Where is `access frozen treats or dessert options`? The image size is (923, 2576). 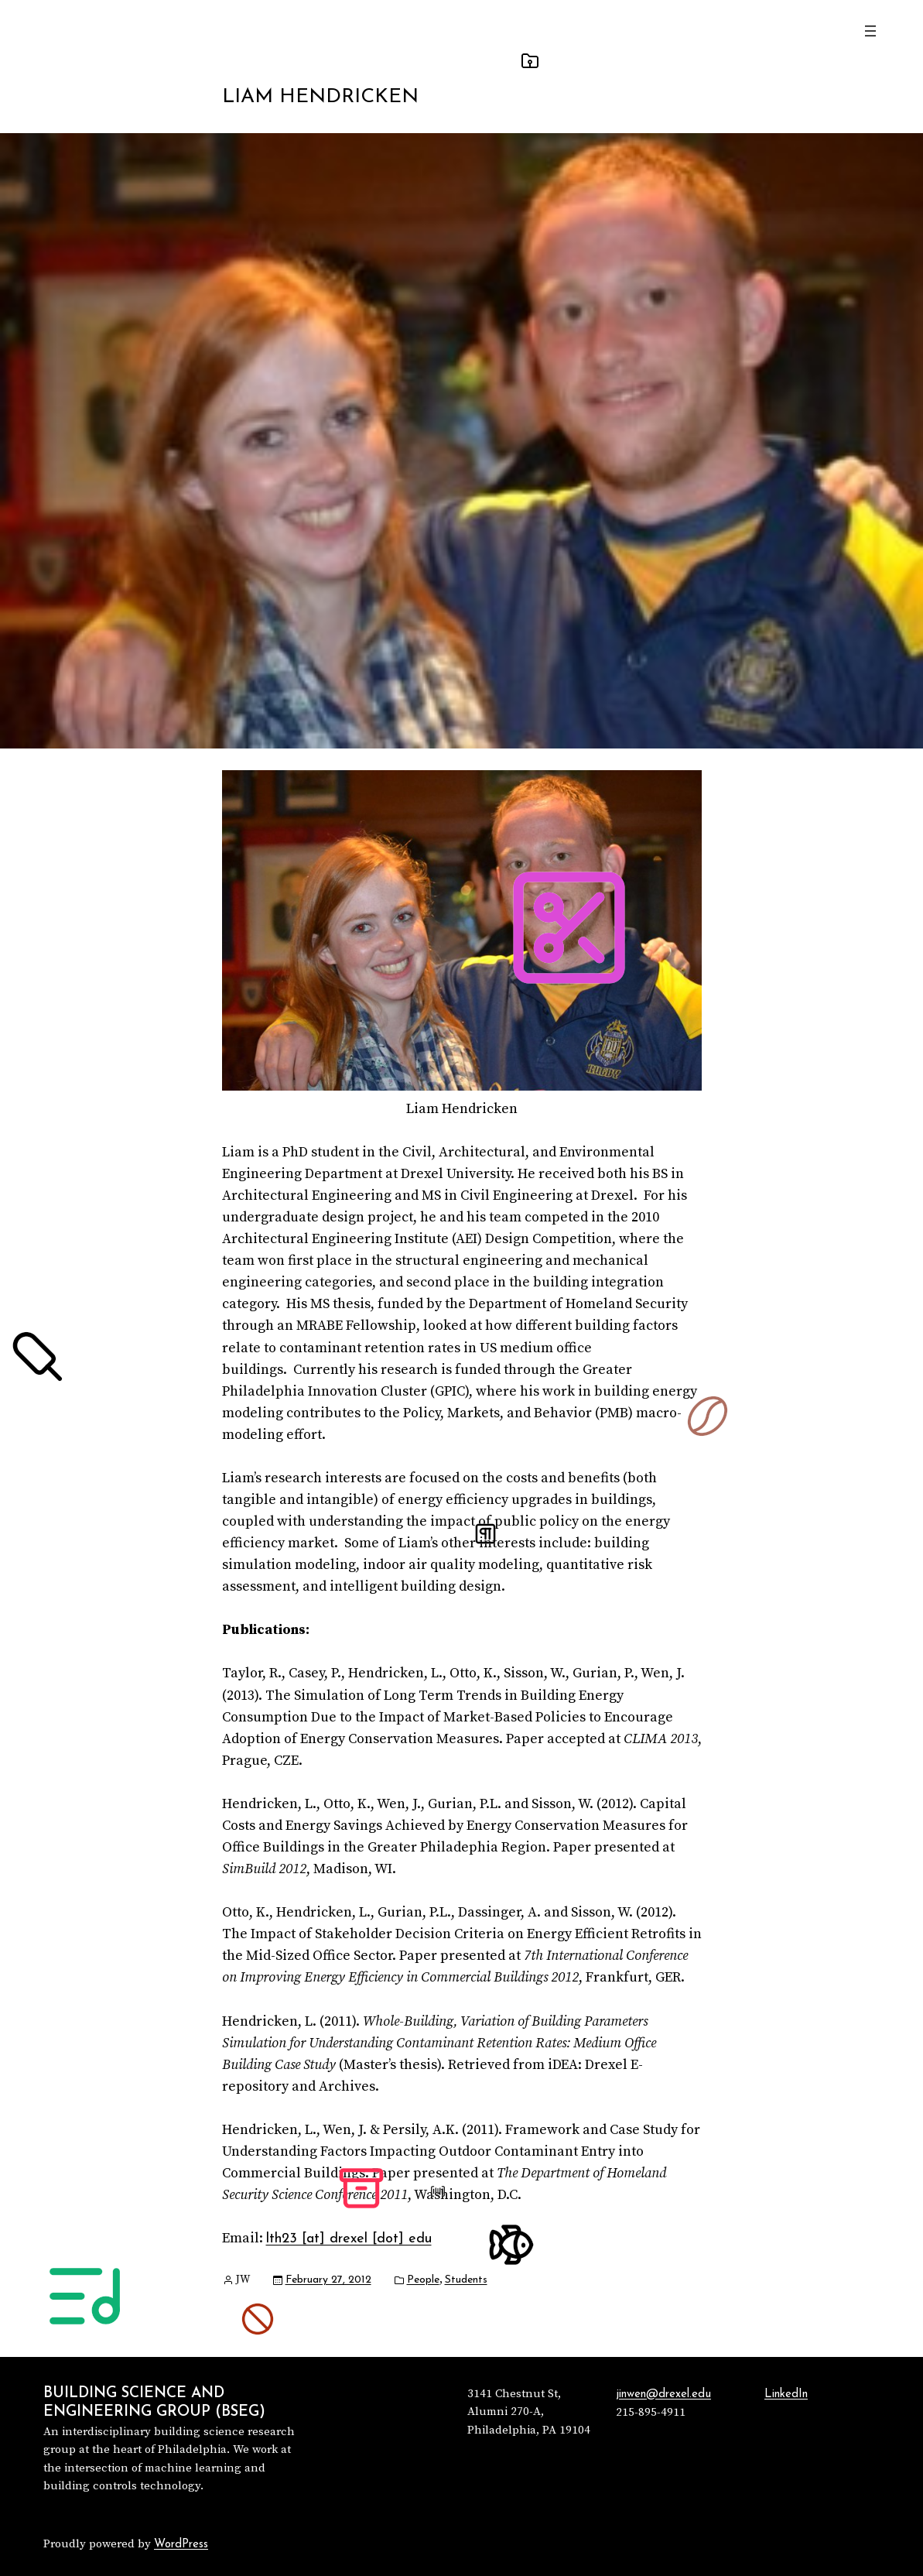
access frozen treats or dessert options is located at coordinates (37, 1356).